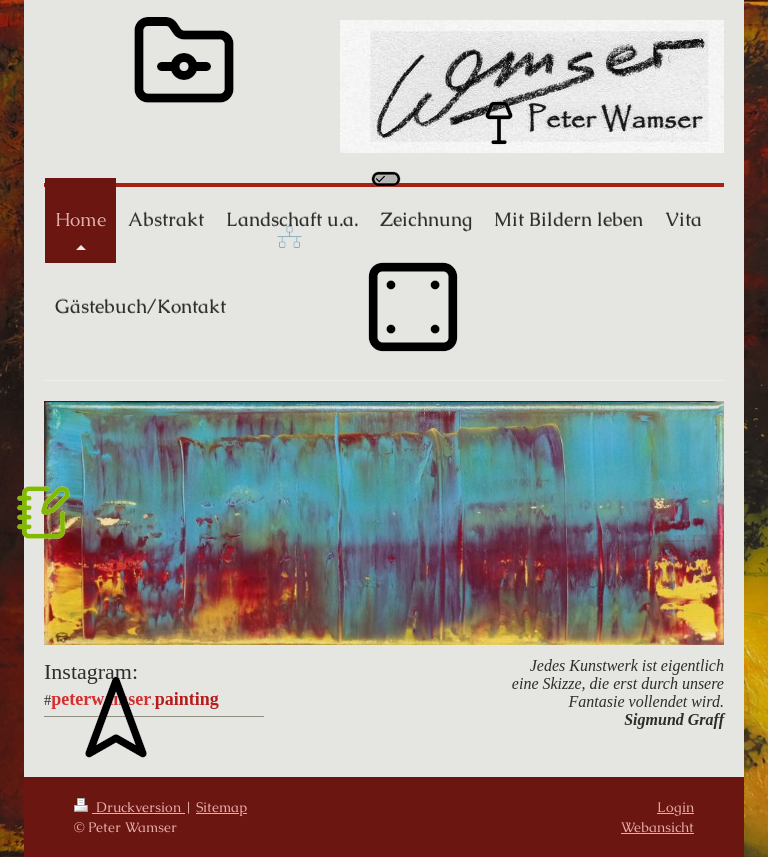 Image resolution: width=768 pixels, height=857 pixels. What do you see at coordinates (116, 719) in the screenshot?
I see `navigate to current destination` at bounding box center [116, 719].